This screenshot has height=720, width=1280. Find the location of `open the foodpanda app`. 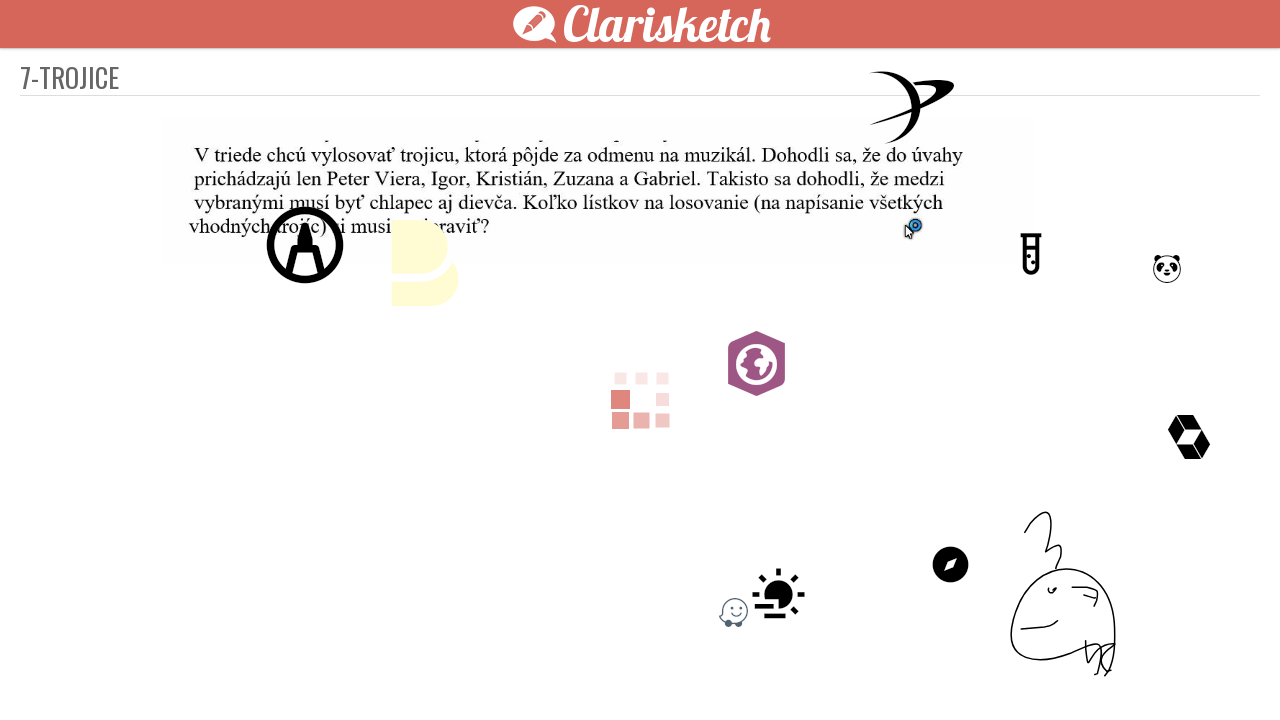

open the foodpanda app is located at coordinates (1167, 269).